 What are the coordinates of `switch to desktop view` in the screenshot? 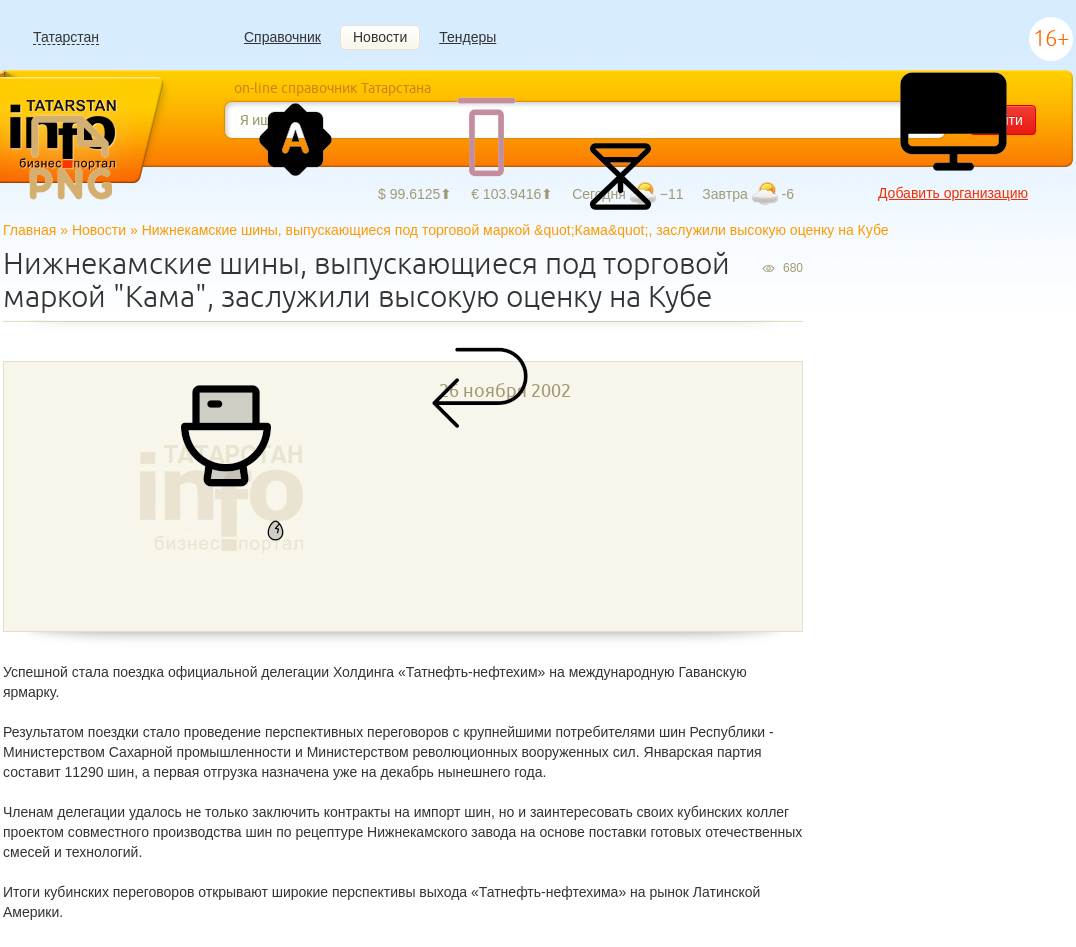 It's located at (953, 117).